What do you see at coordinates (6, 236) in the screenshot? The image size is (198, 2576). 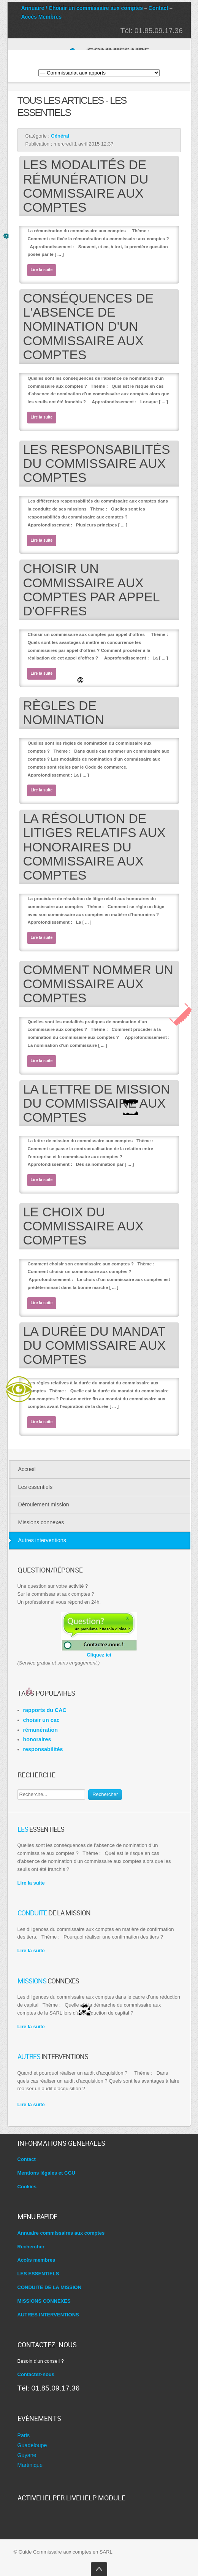 I see `decorative badge or achievement icon` at bounding box center [6, 236].